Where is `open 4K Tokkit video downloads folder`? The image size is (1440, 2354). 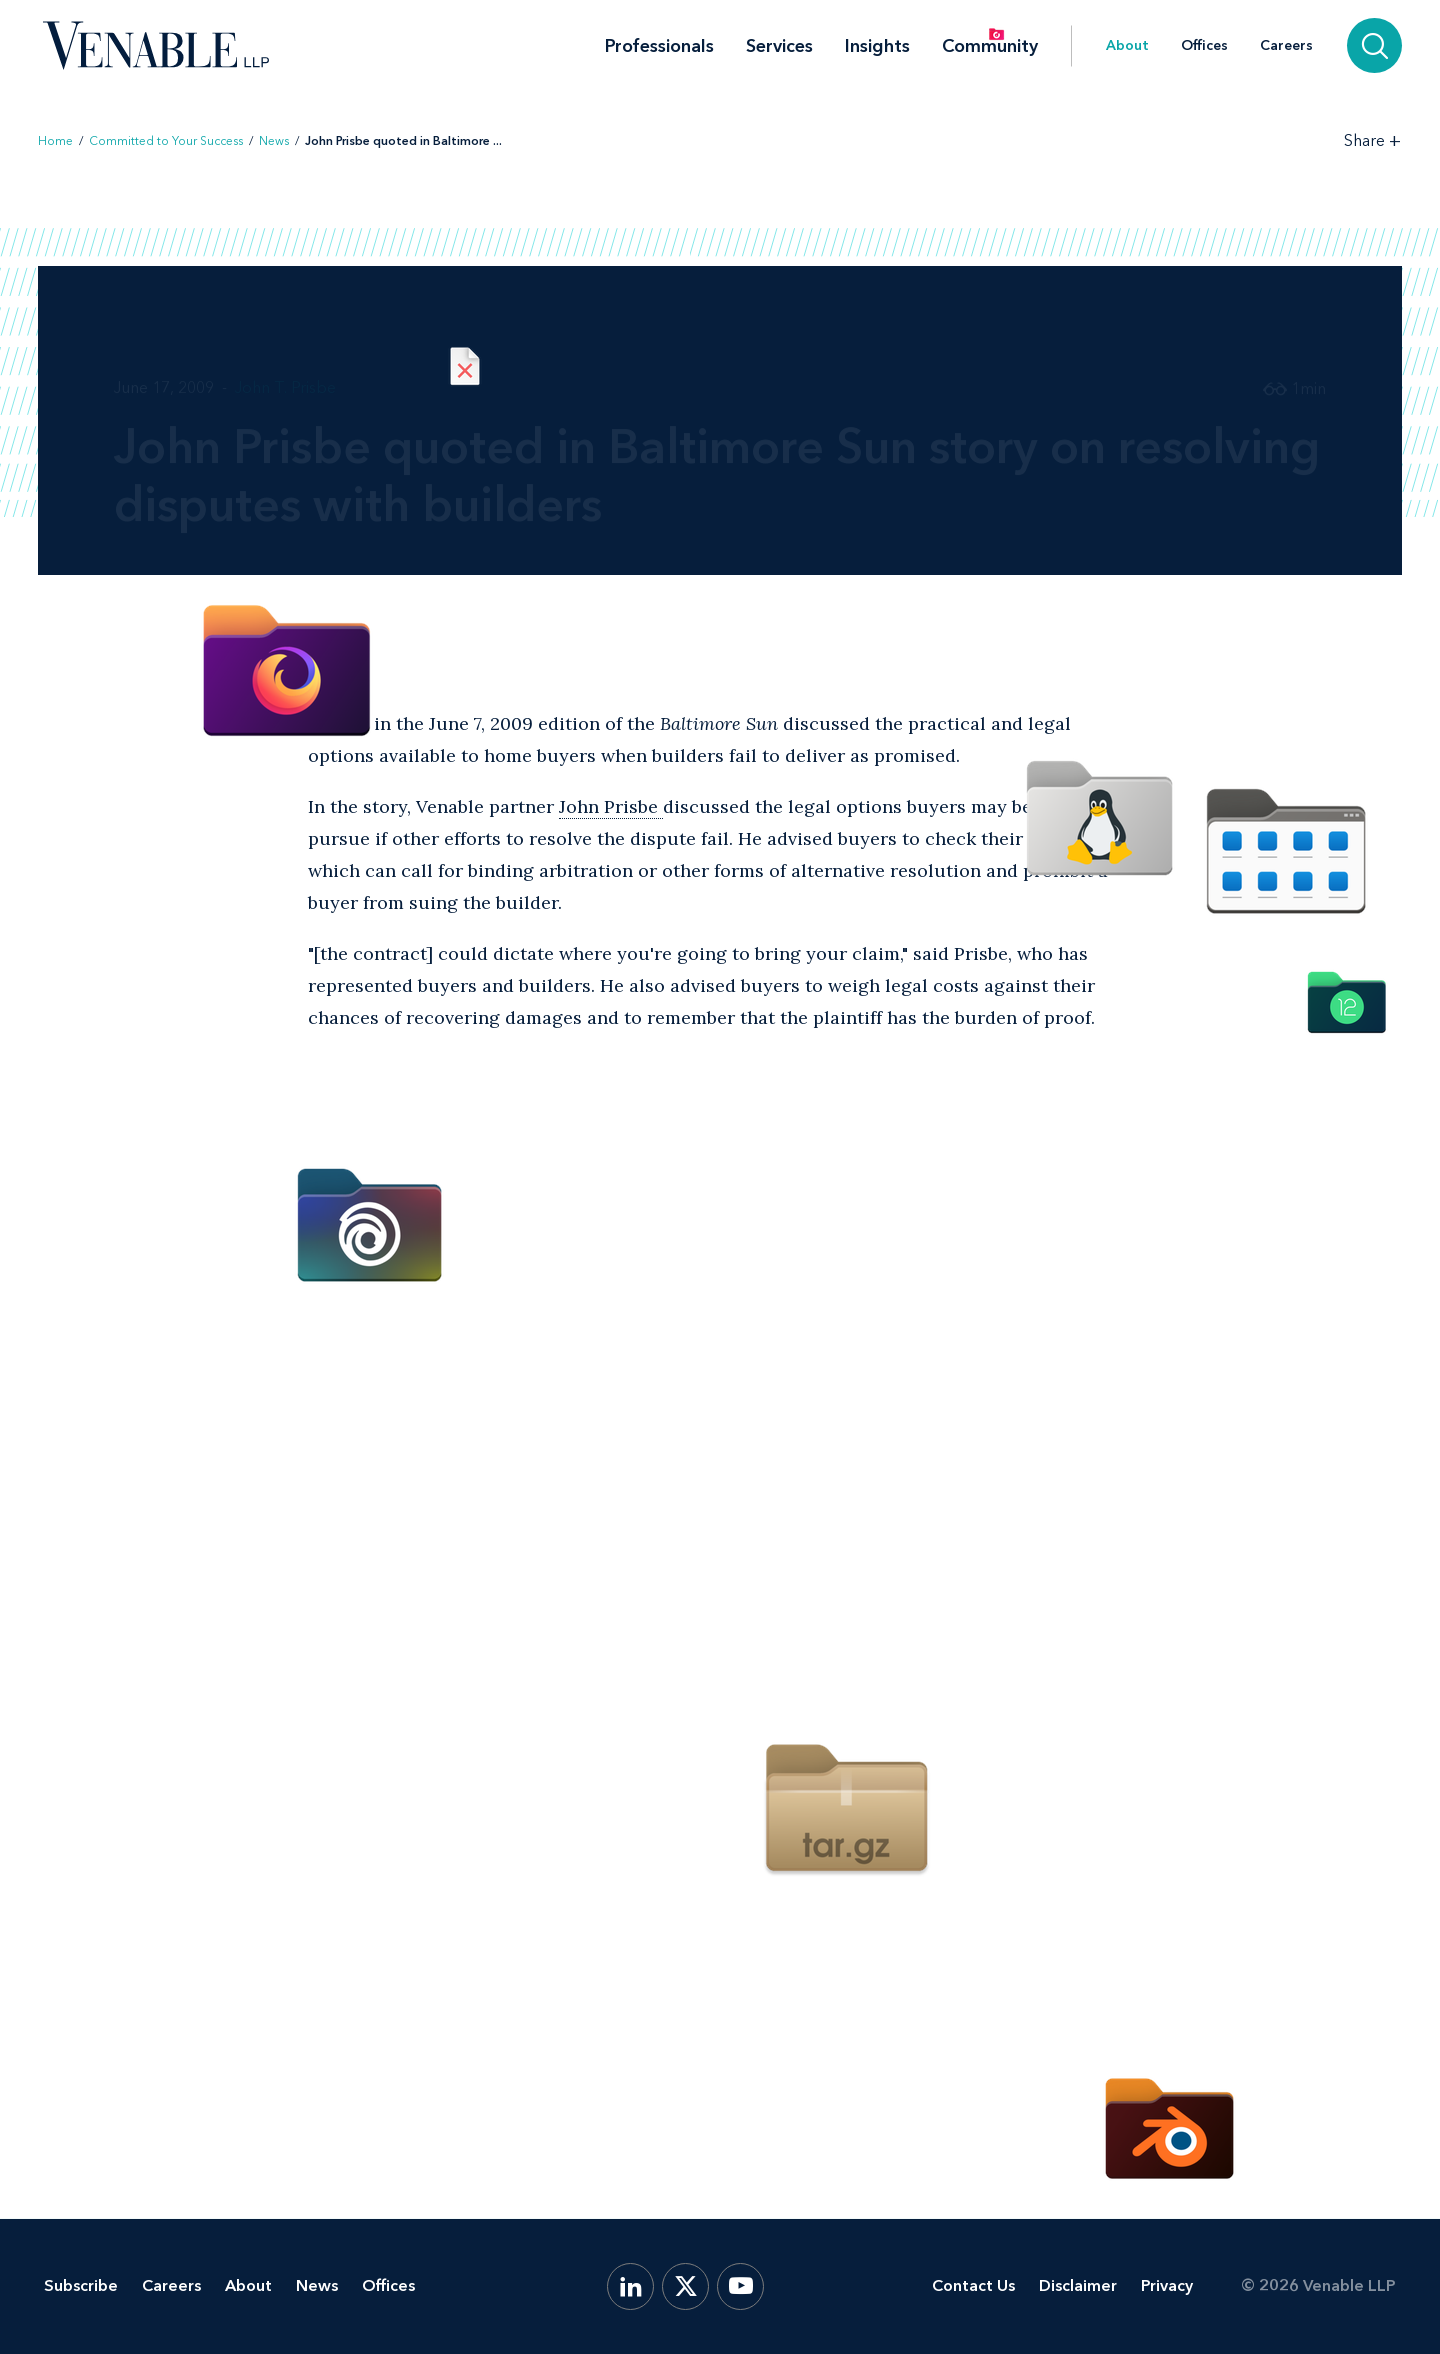
open 4K Tokkit video downloads folder is located at coordinates (996, 34).